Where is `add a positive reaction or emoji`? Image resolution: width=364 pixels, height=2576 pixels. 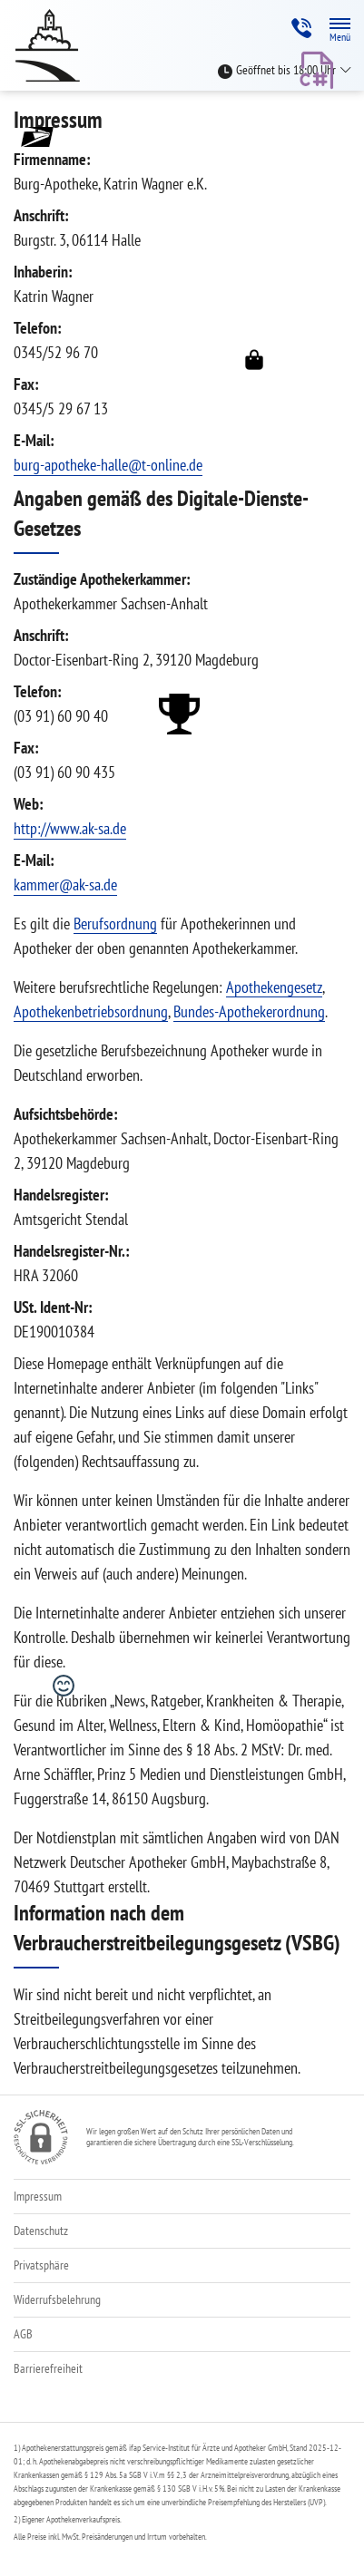 add a positive reaction or emoji is located at coordinates (64, 1686).